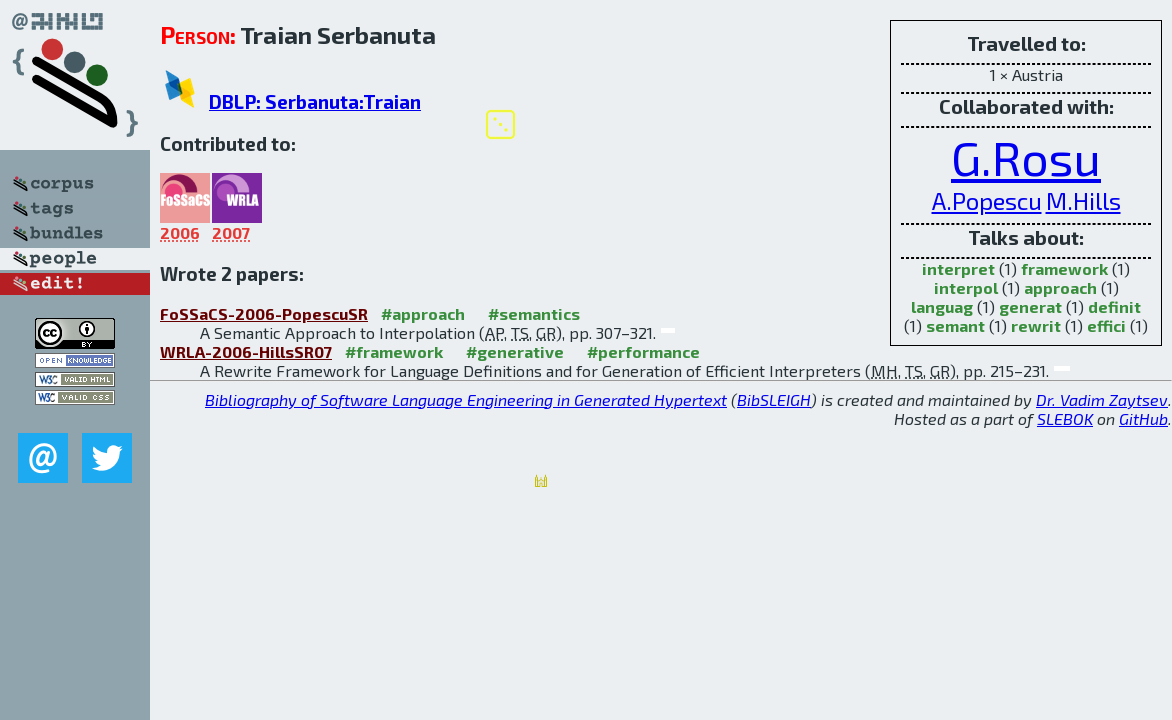  Describe the element at coordinates (500, 124) in the screenshot. I see `randomize or shuffle content` at that location.